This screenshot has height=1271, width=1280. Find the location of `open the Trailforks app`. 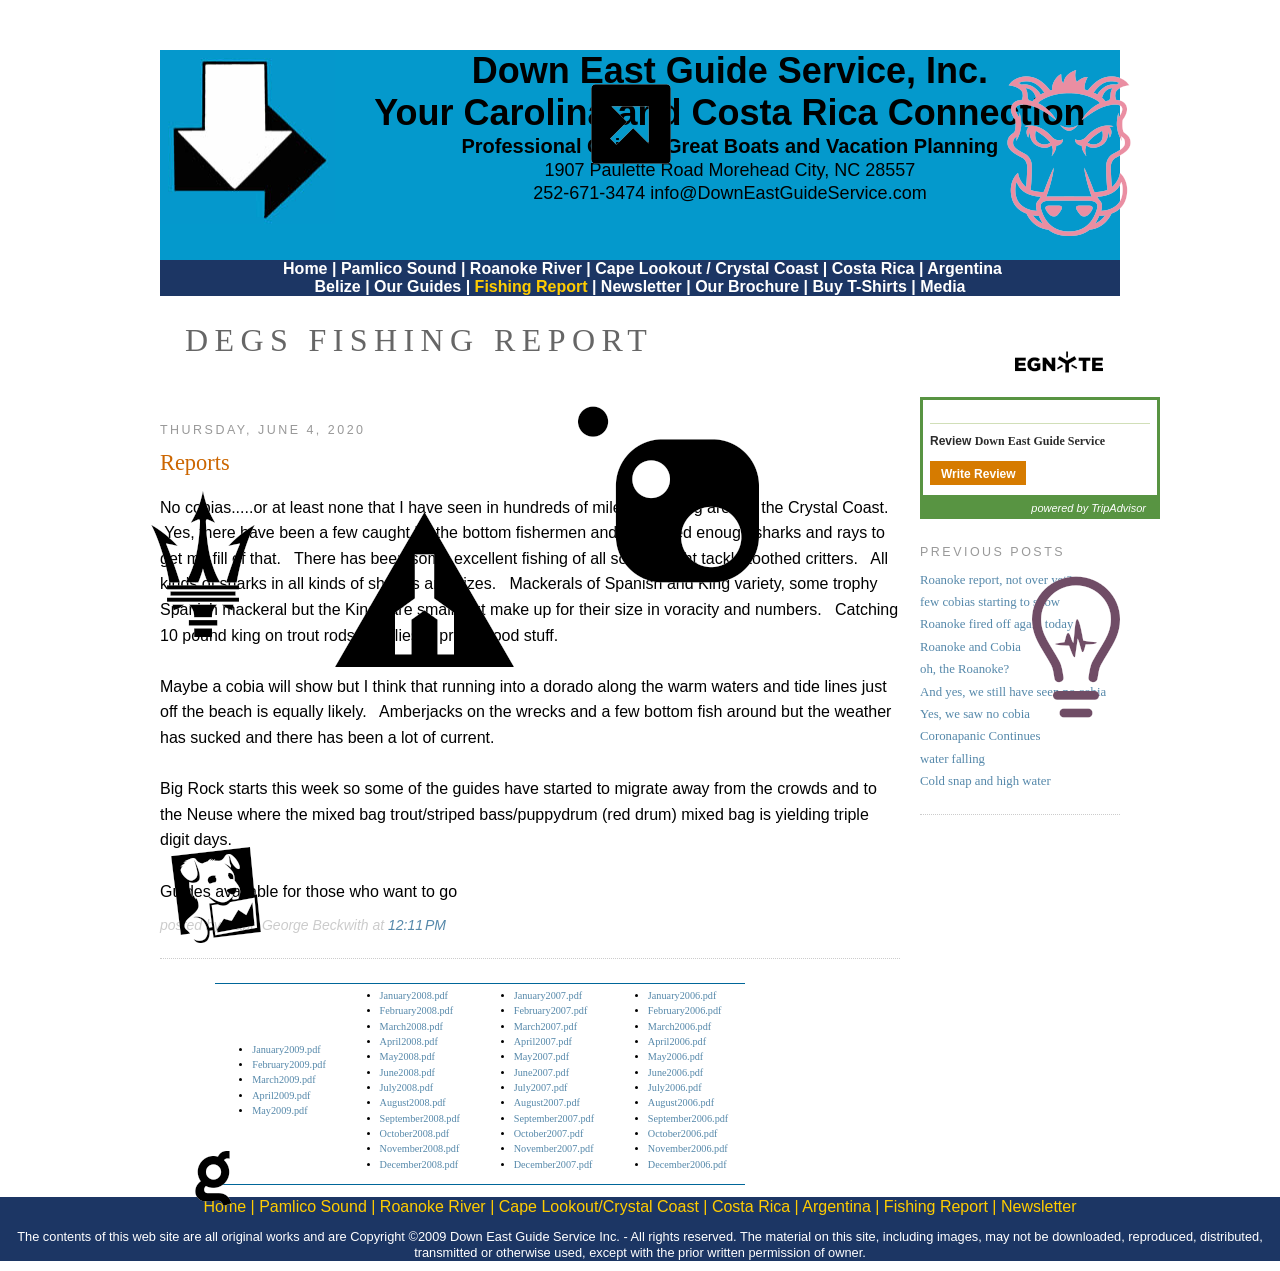

open the Trailforks app is located at coordinates (424, 589).